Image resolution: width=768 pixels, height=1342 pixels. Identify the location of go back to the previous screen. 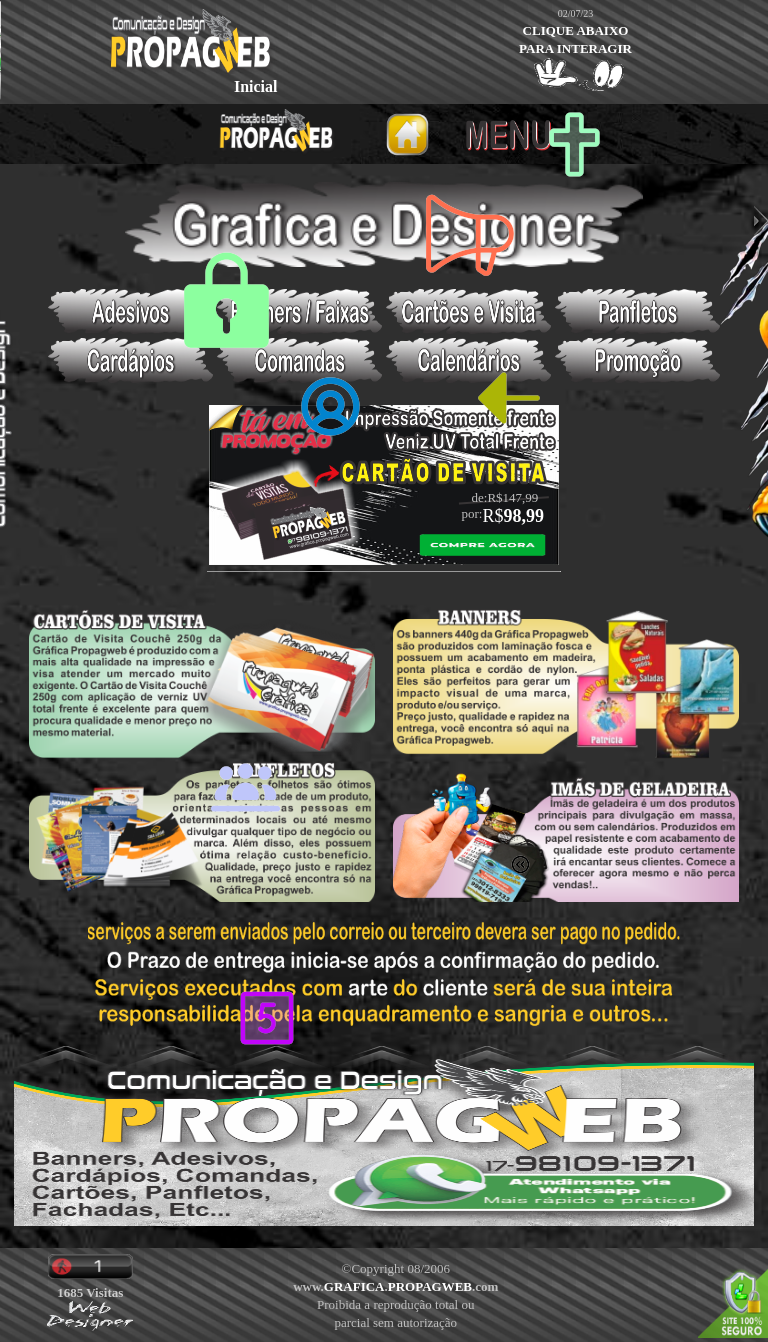
(509, 398).